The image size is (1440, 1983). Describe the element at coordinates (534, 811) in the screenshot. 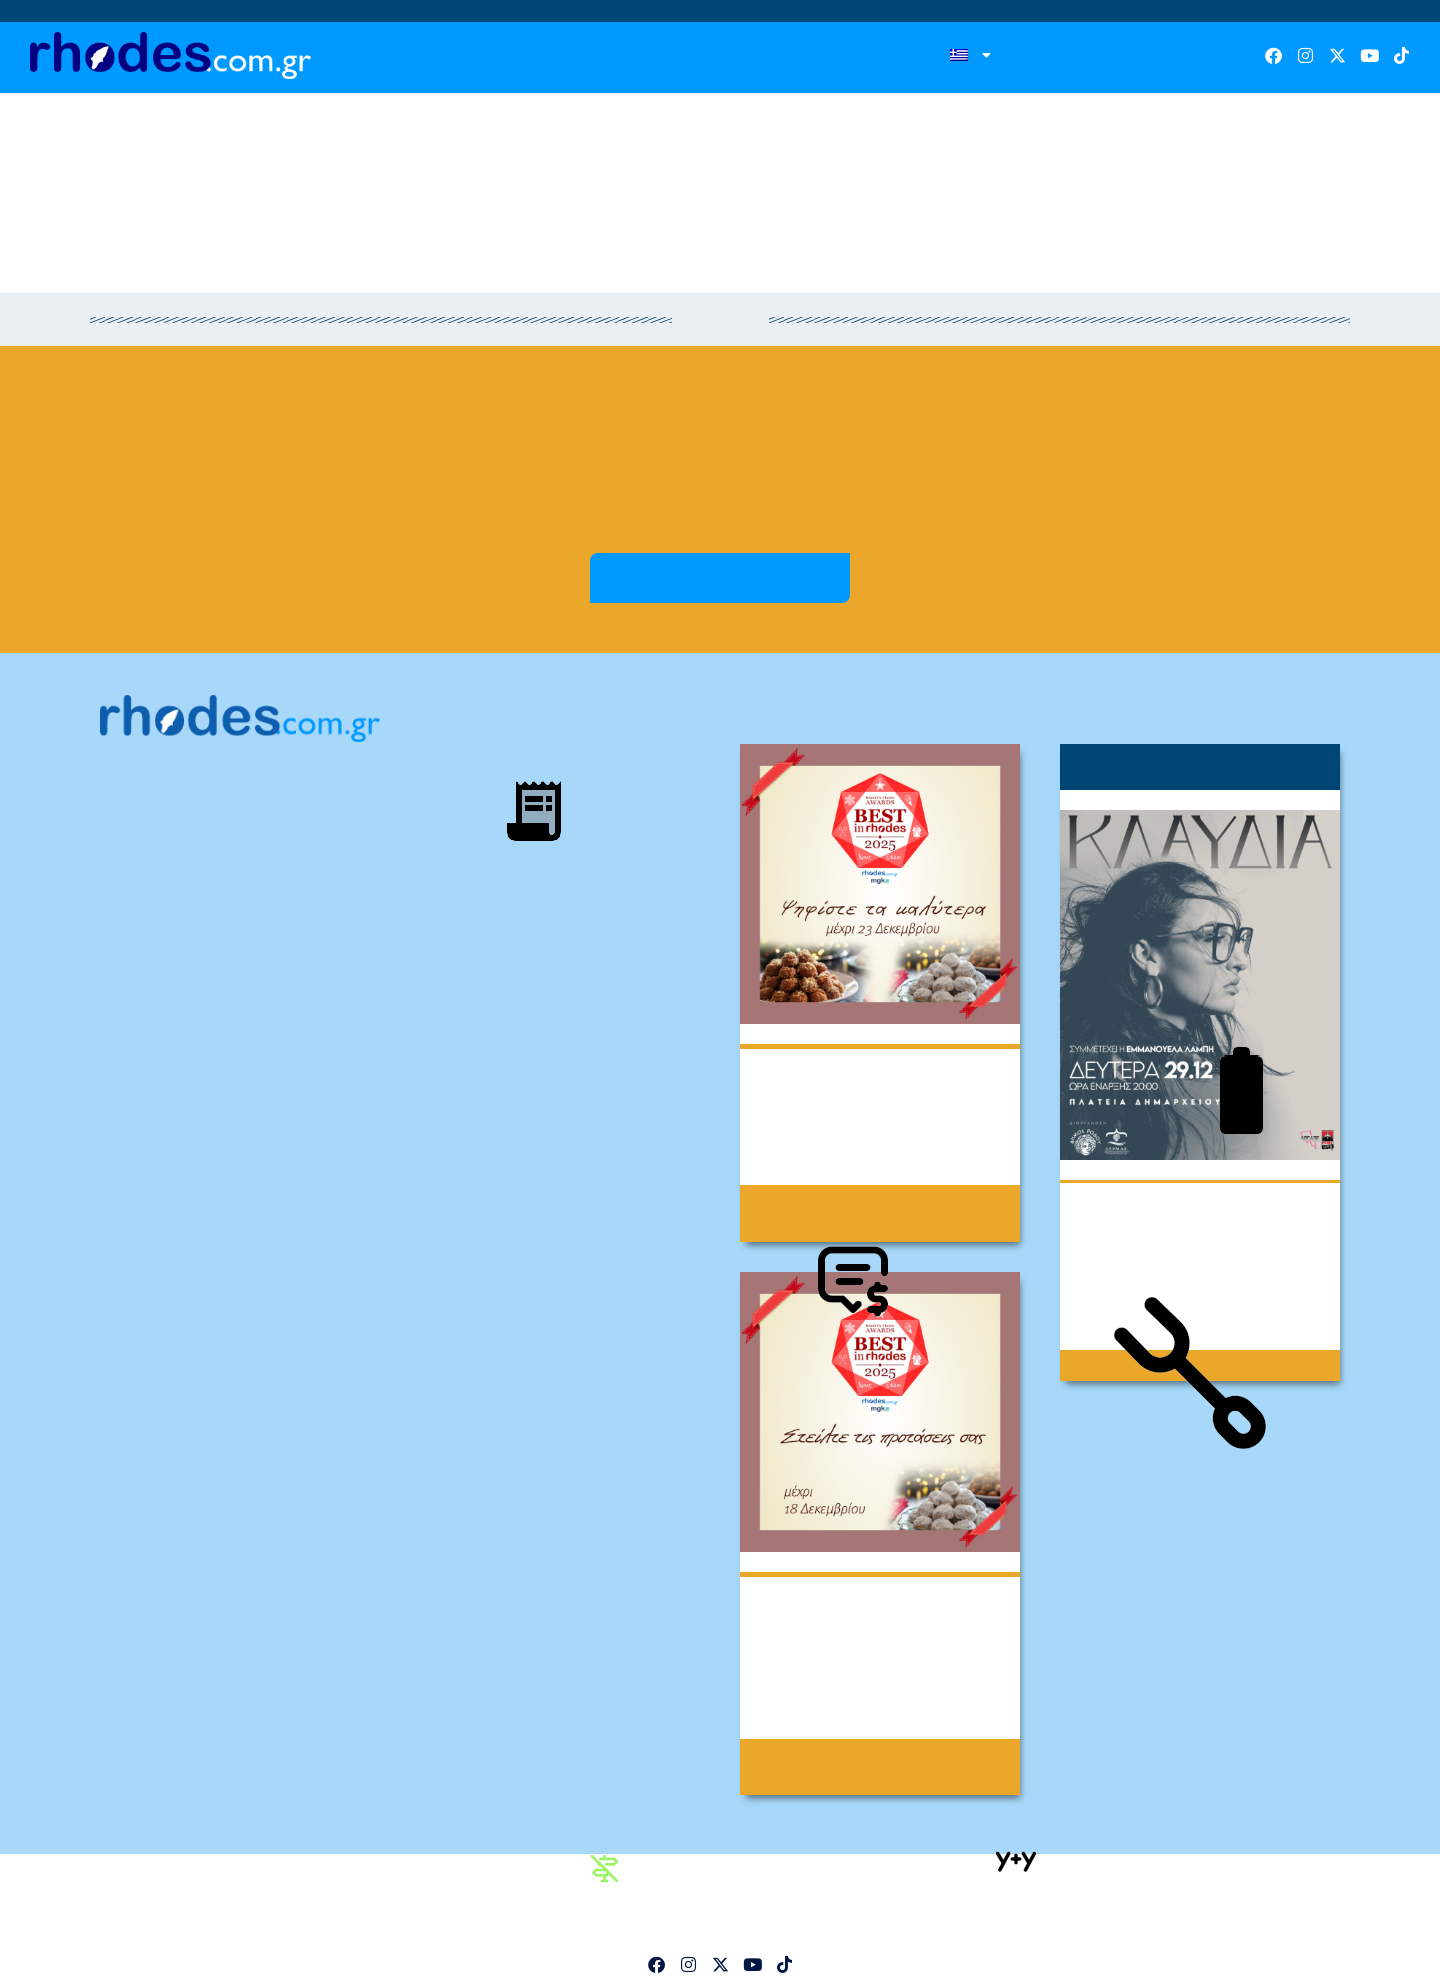

I see `view receipt or transaction details` at that location.